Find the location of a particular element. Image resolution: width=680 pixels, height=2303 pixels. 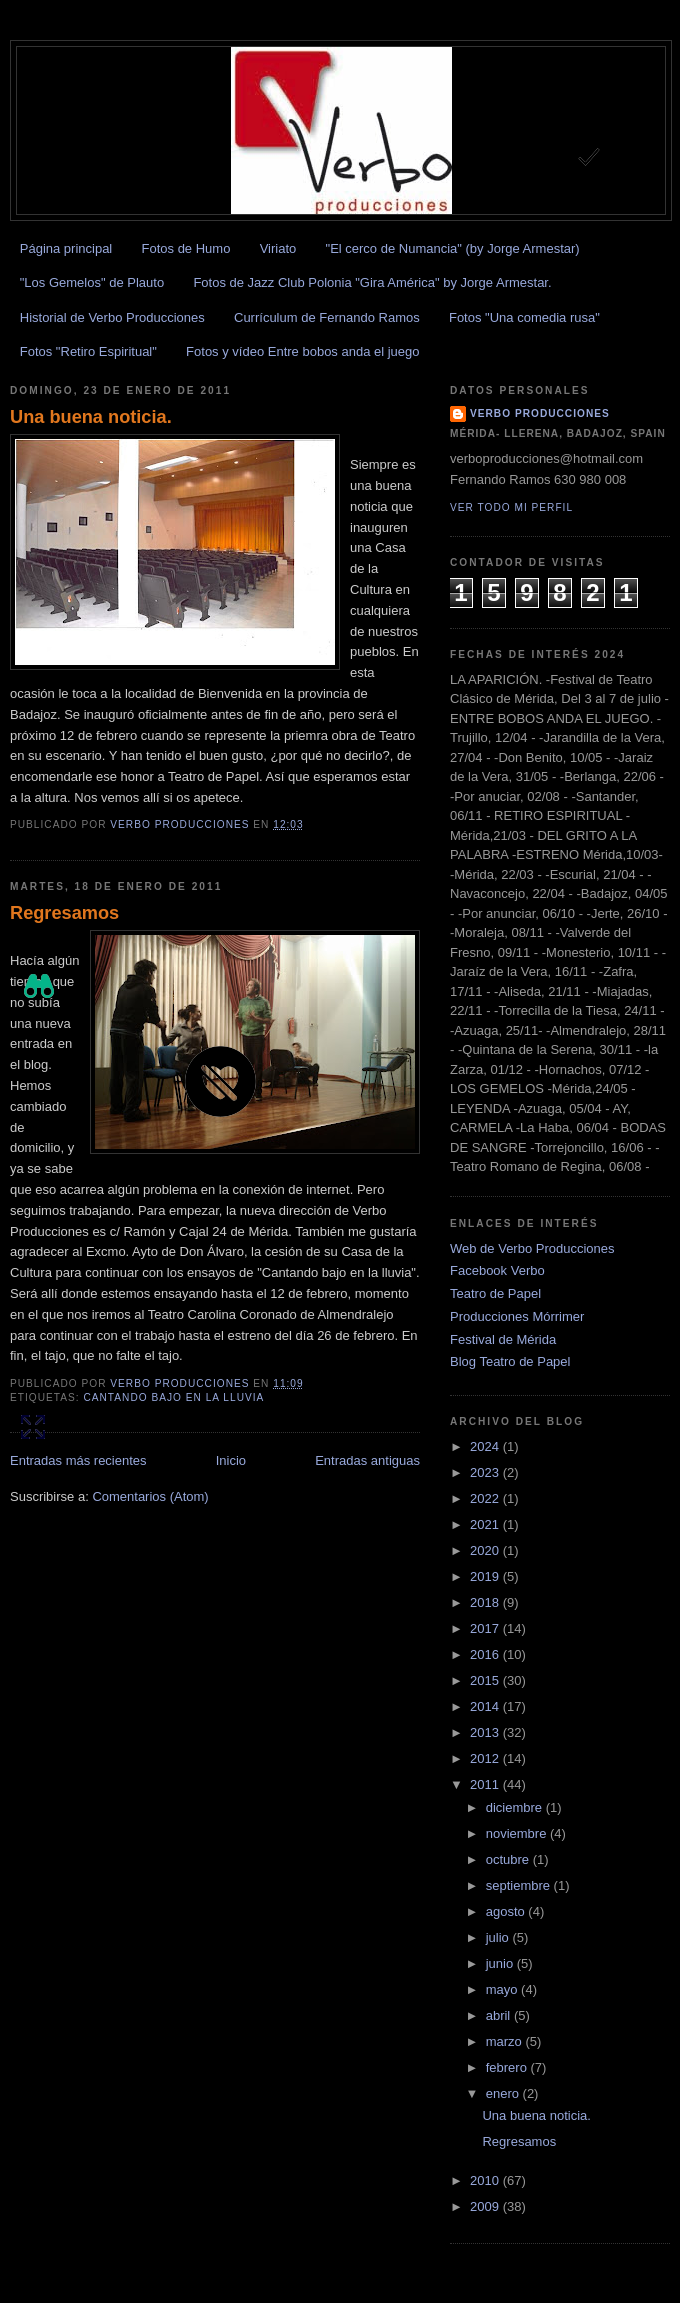

remove from favorites is located at coordinates (220, 1081).